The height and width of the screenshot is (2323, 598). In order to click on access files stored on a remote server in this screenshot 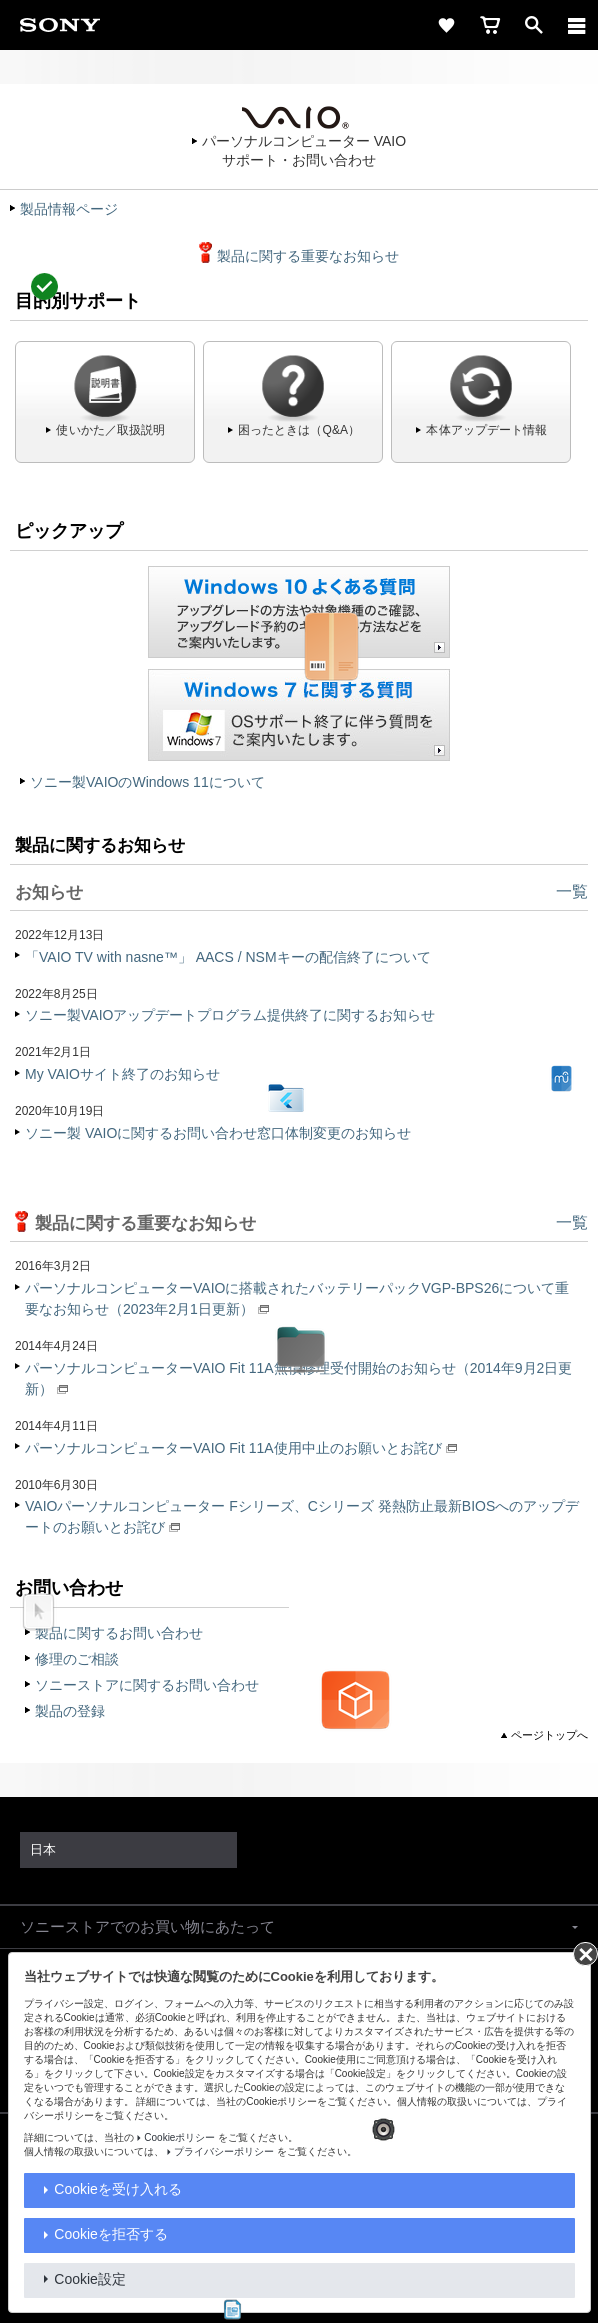, I will do `click(301, 1349)`.